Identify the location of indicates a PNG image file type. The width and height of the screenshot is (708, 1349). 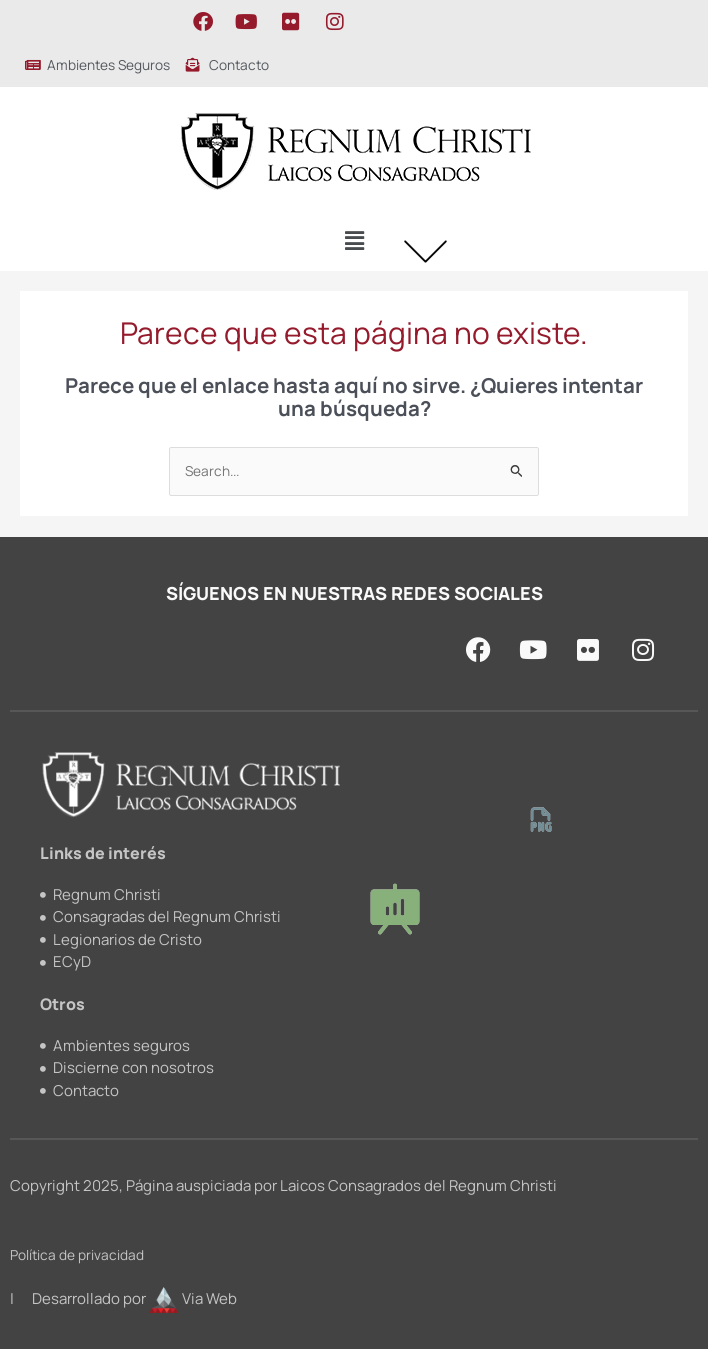
(540, 819).